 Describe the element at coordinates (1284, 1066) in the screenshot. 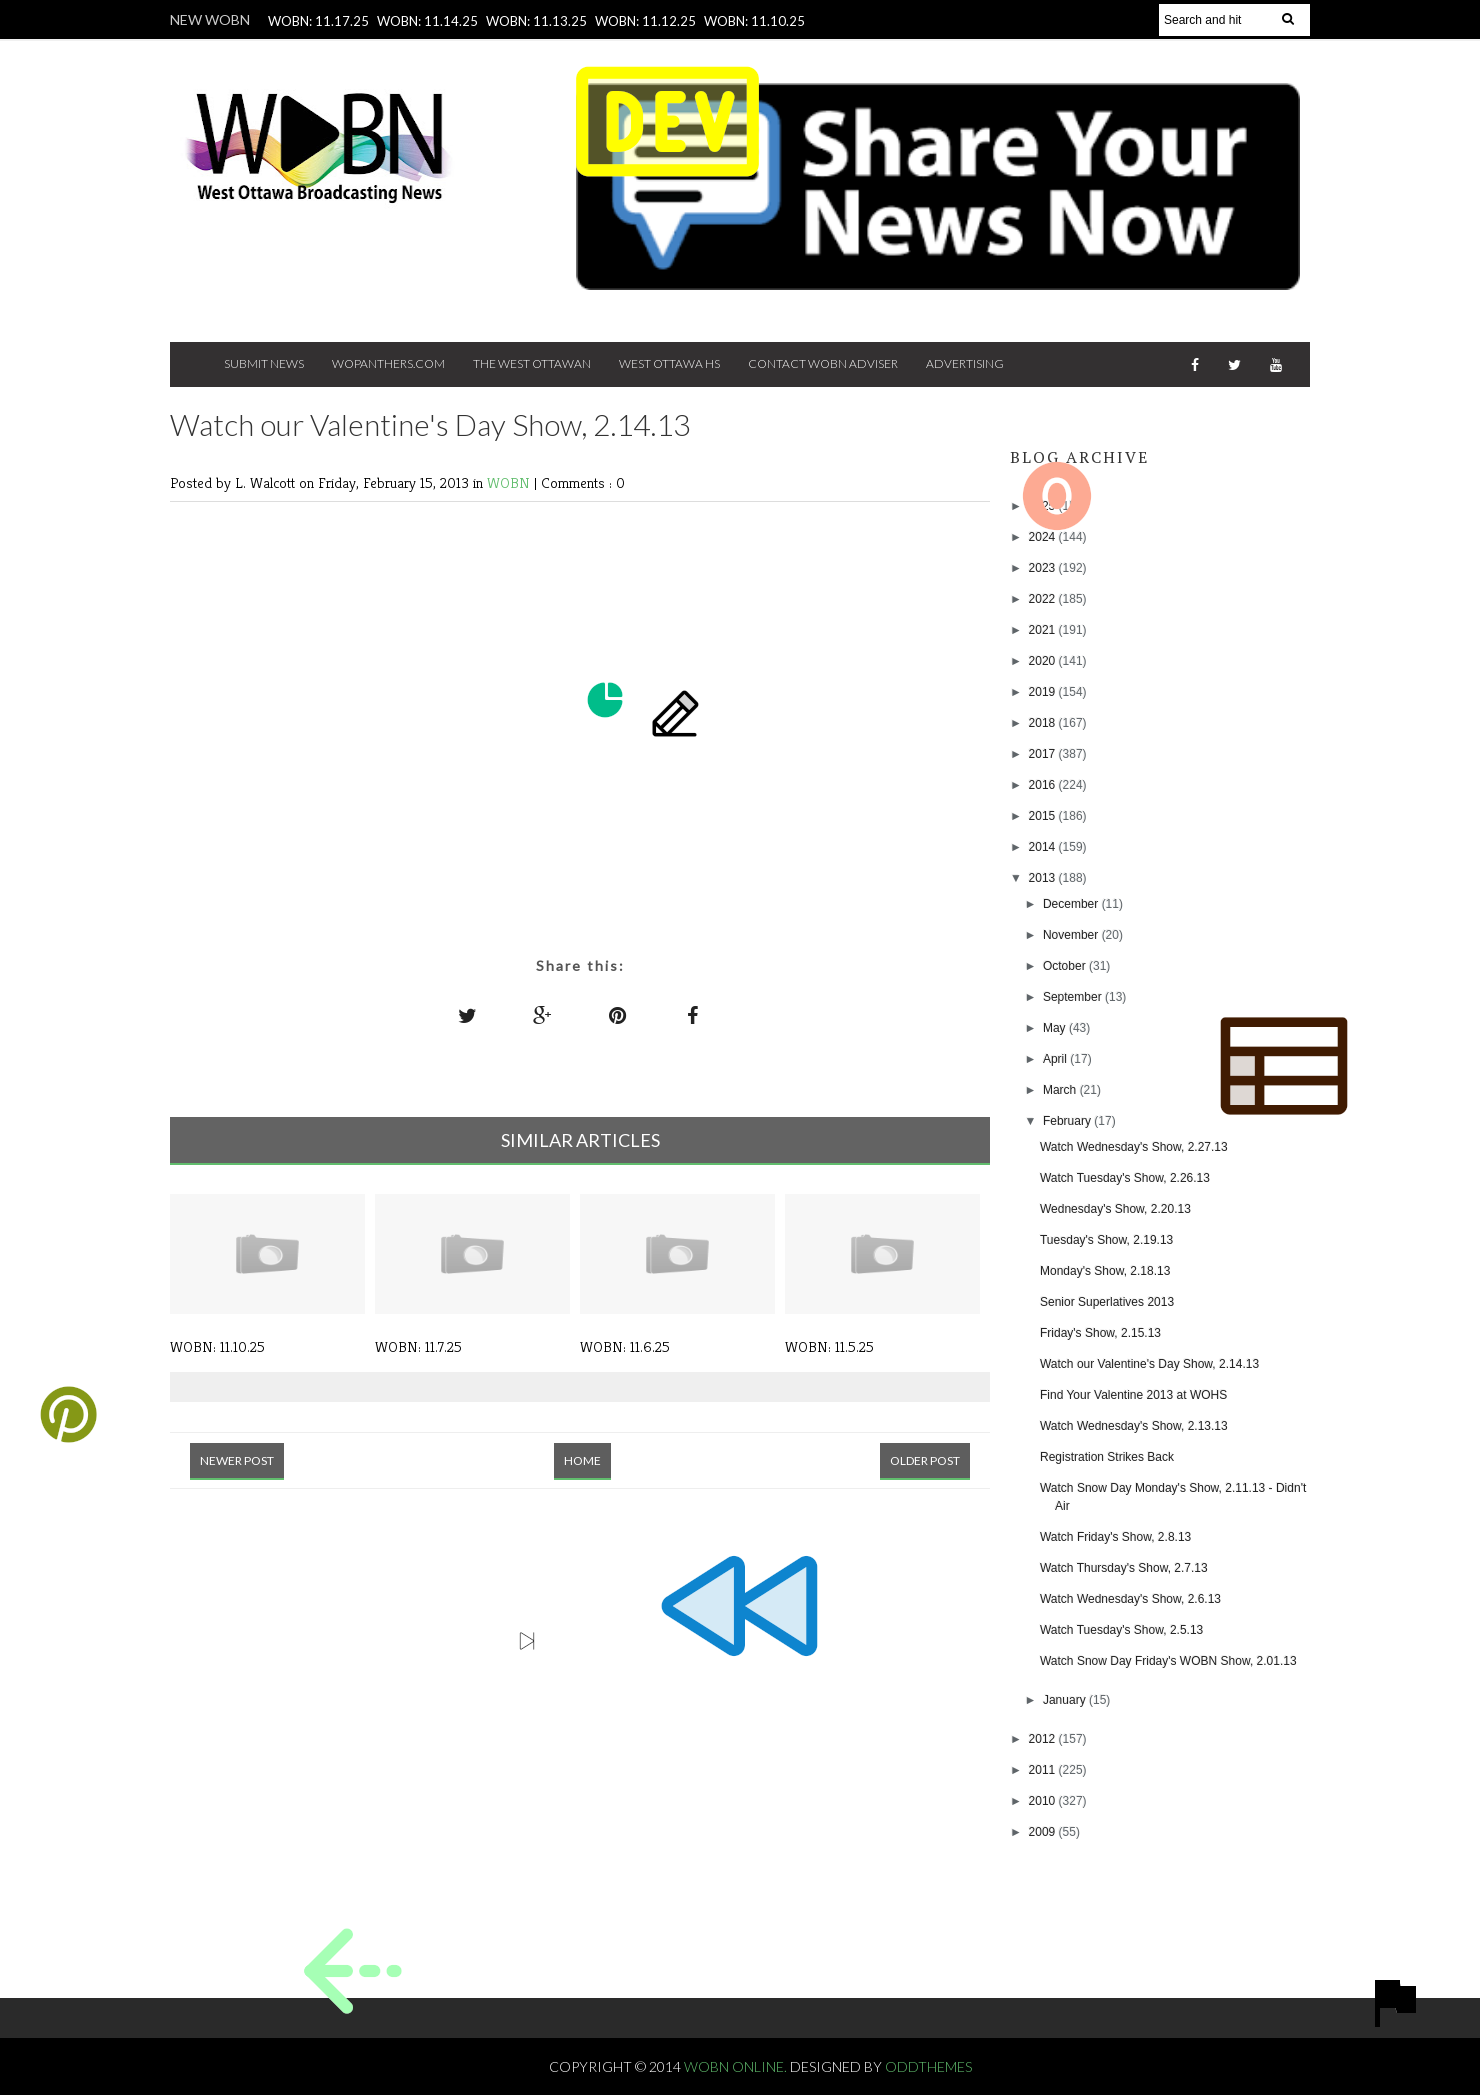

I see `view data in table format` at that location.